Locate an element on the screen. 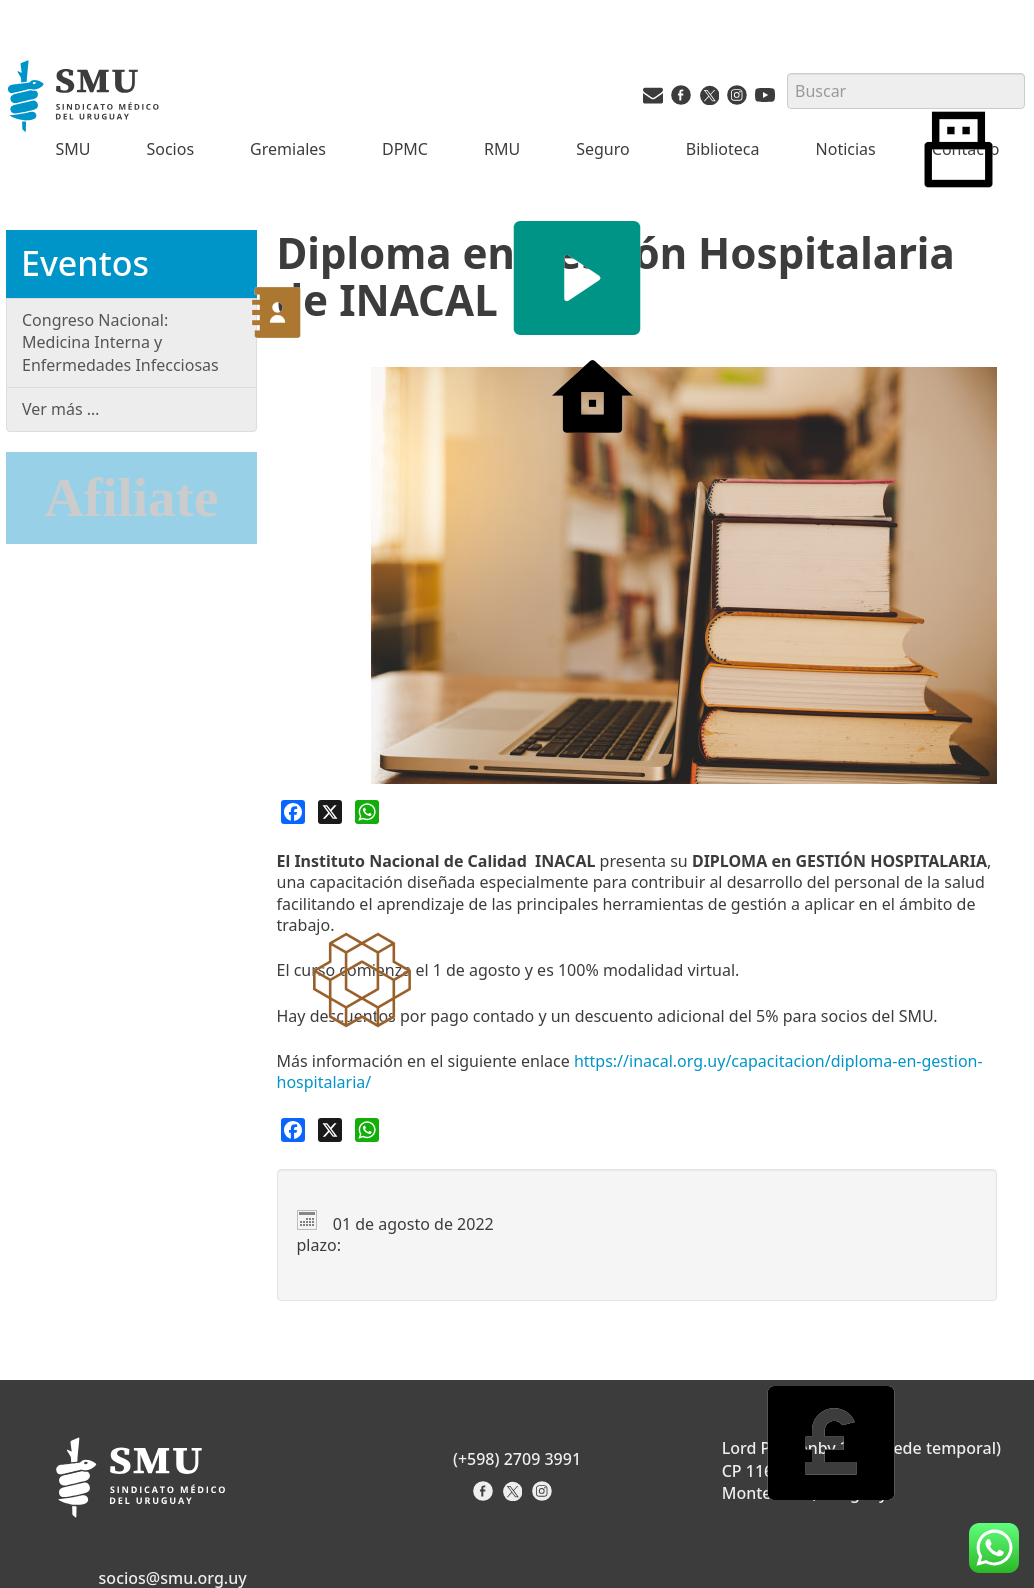  play a video or movie is located at coordinates (577, 278).